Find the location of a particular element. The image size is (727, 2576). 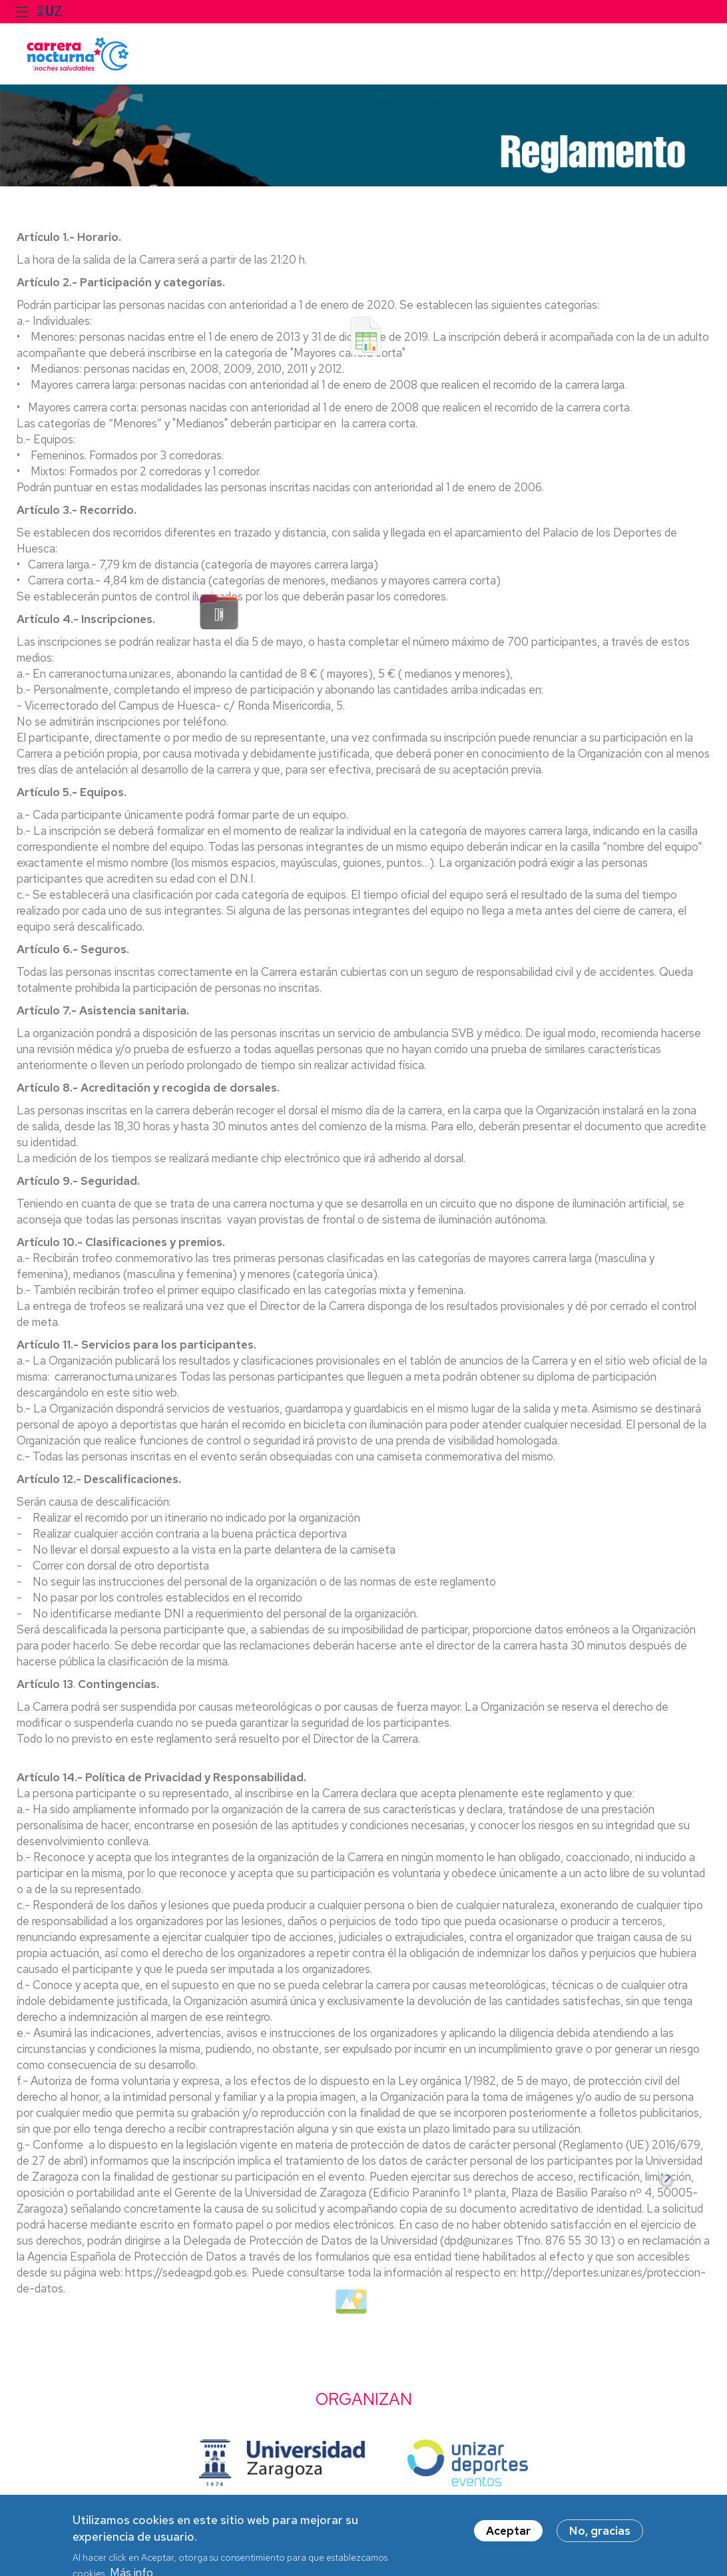

open a spreadsheet file is located at coordinates (365, 336).